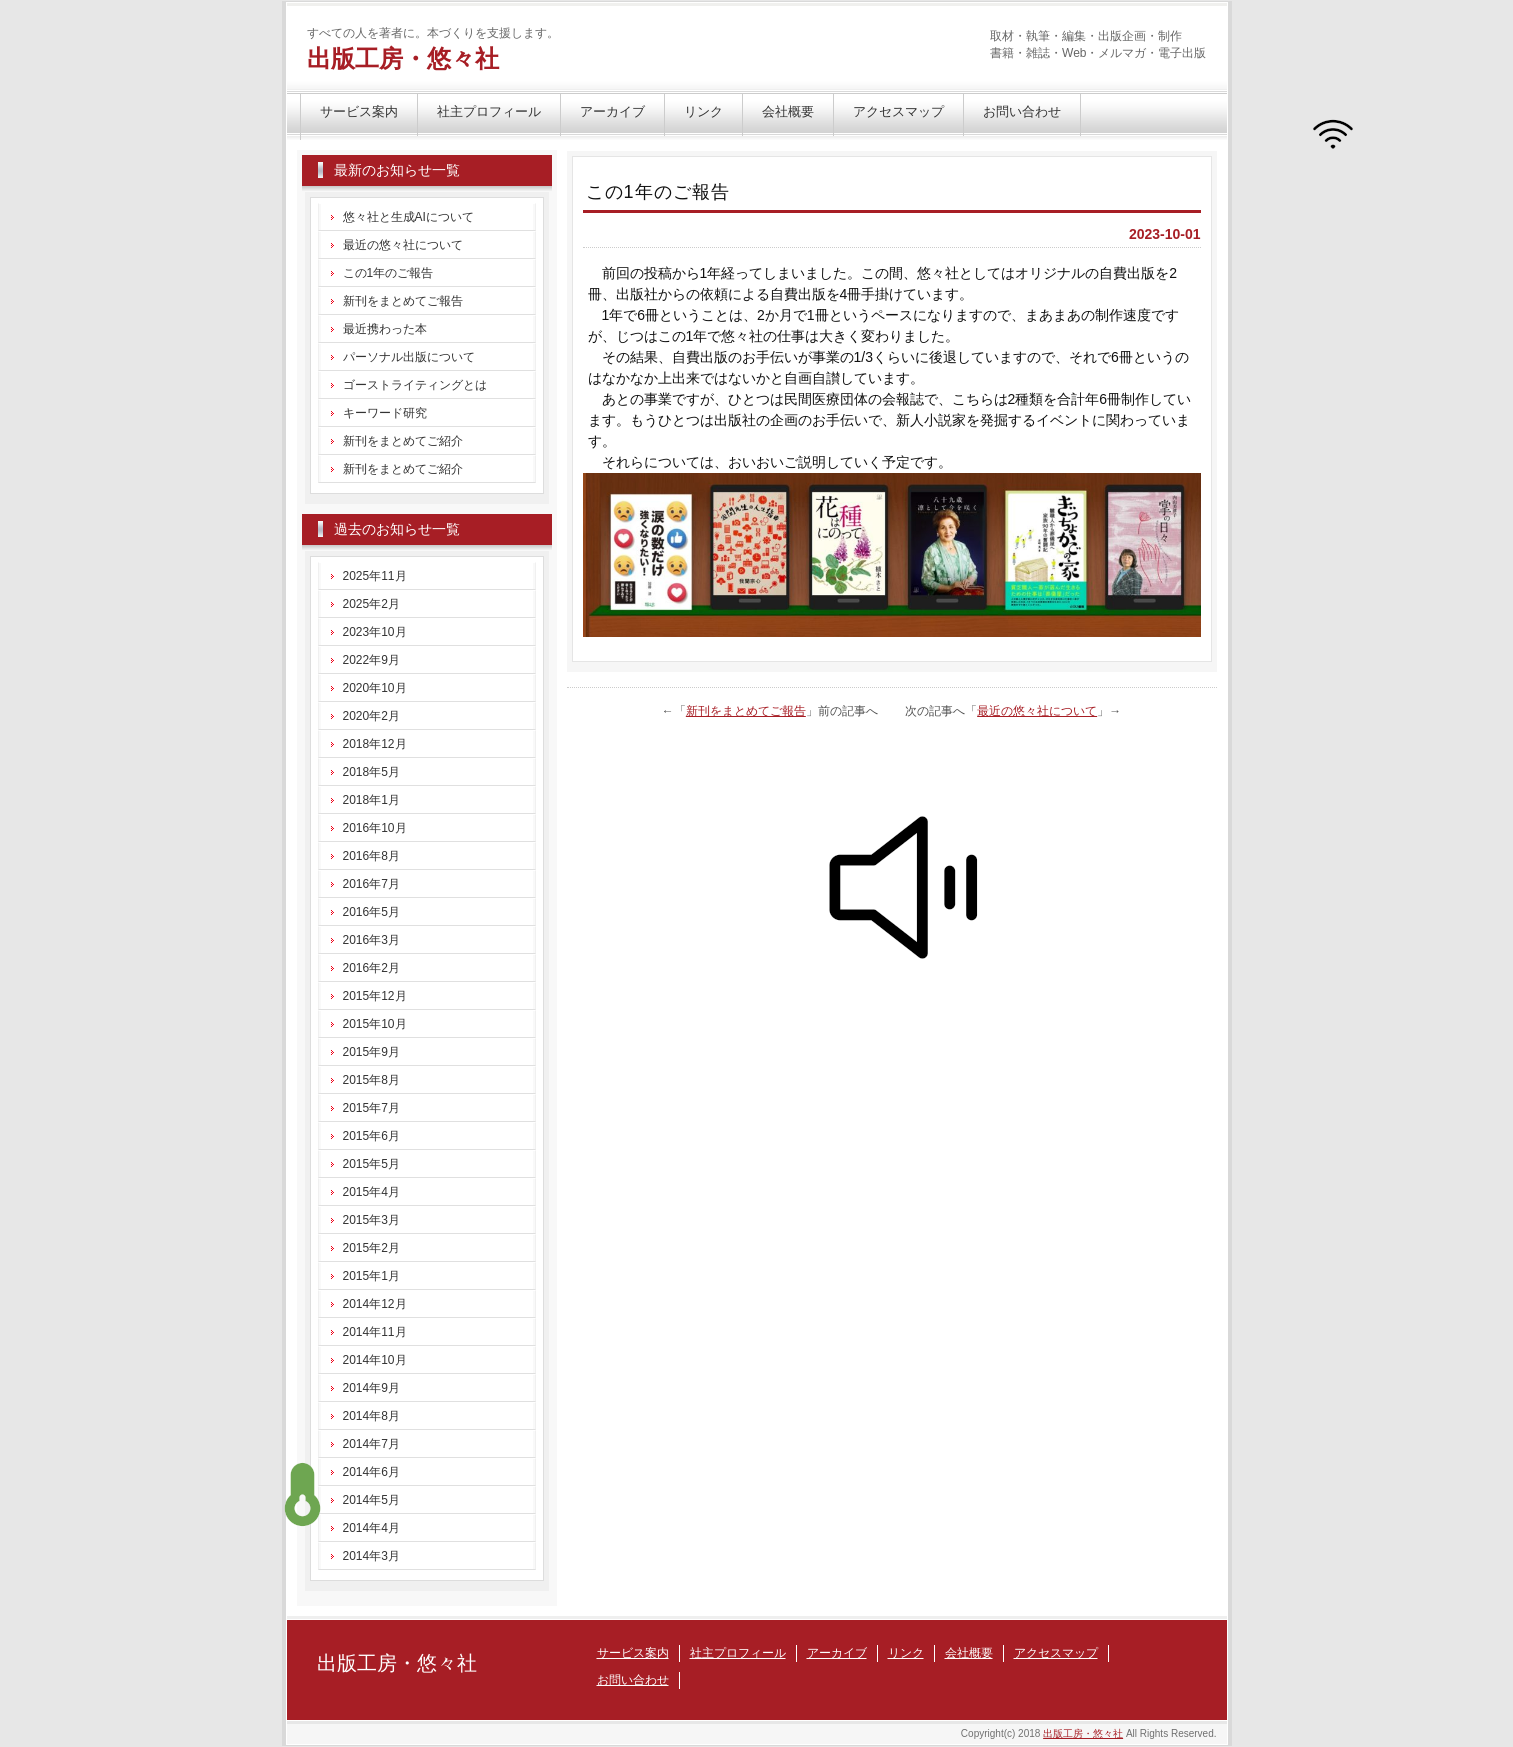 The height and width of the screenshot is (1747, 1513). I want to click on indicates wireless network connection status, so click(1333, 135).